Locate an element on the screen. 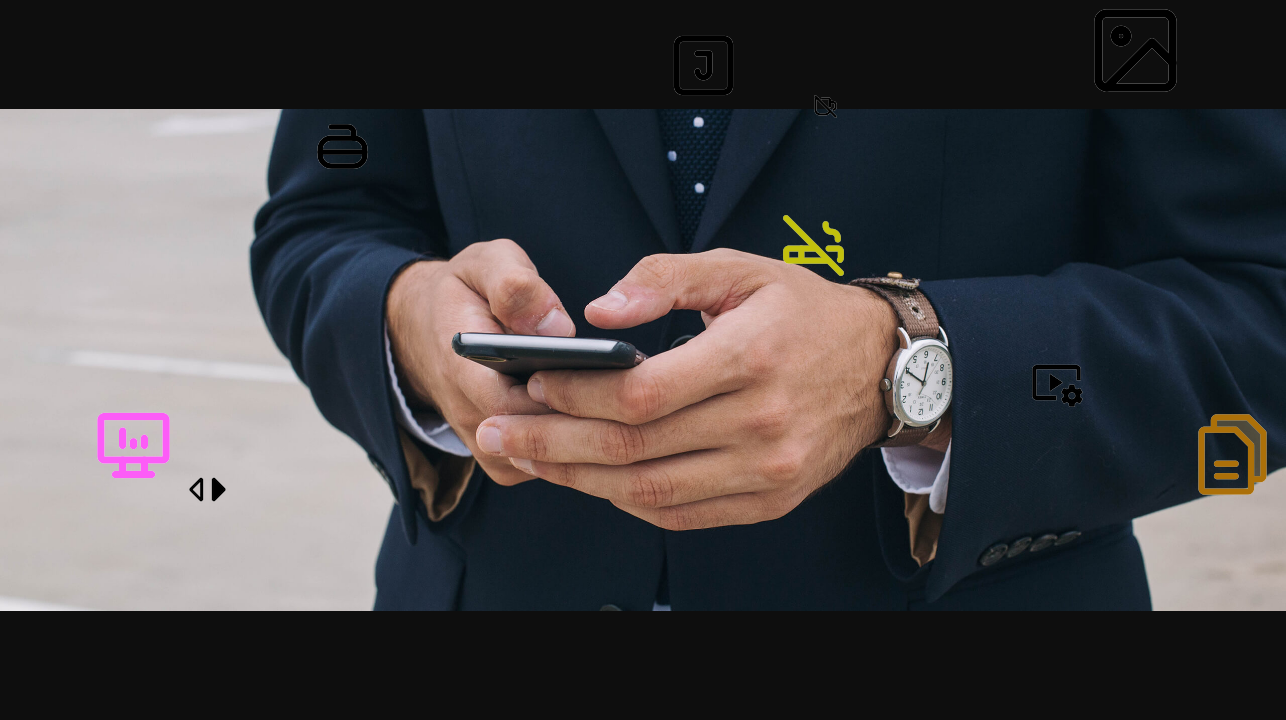  view all files or documents is located at coordinates (1232, 454).